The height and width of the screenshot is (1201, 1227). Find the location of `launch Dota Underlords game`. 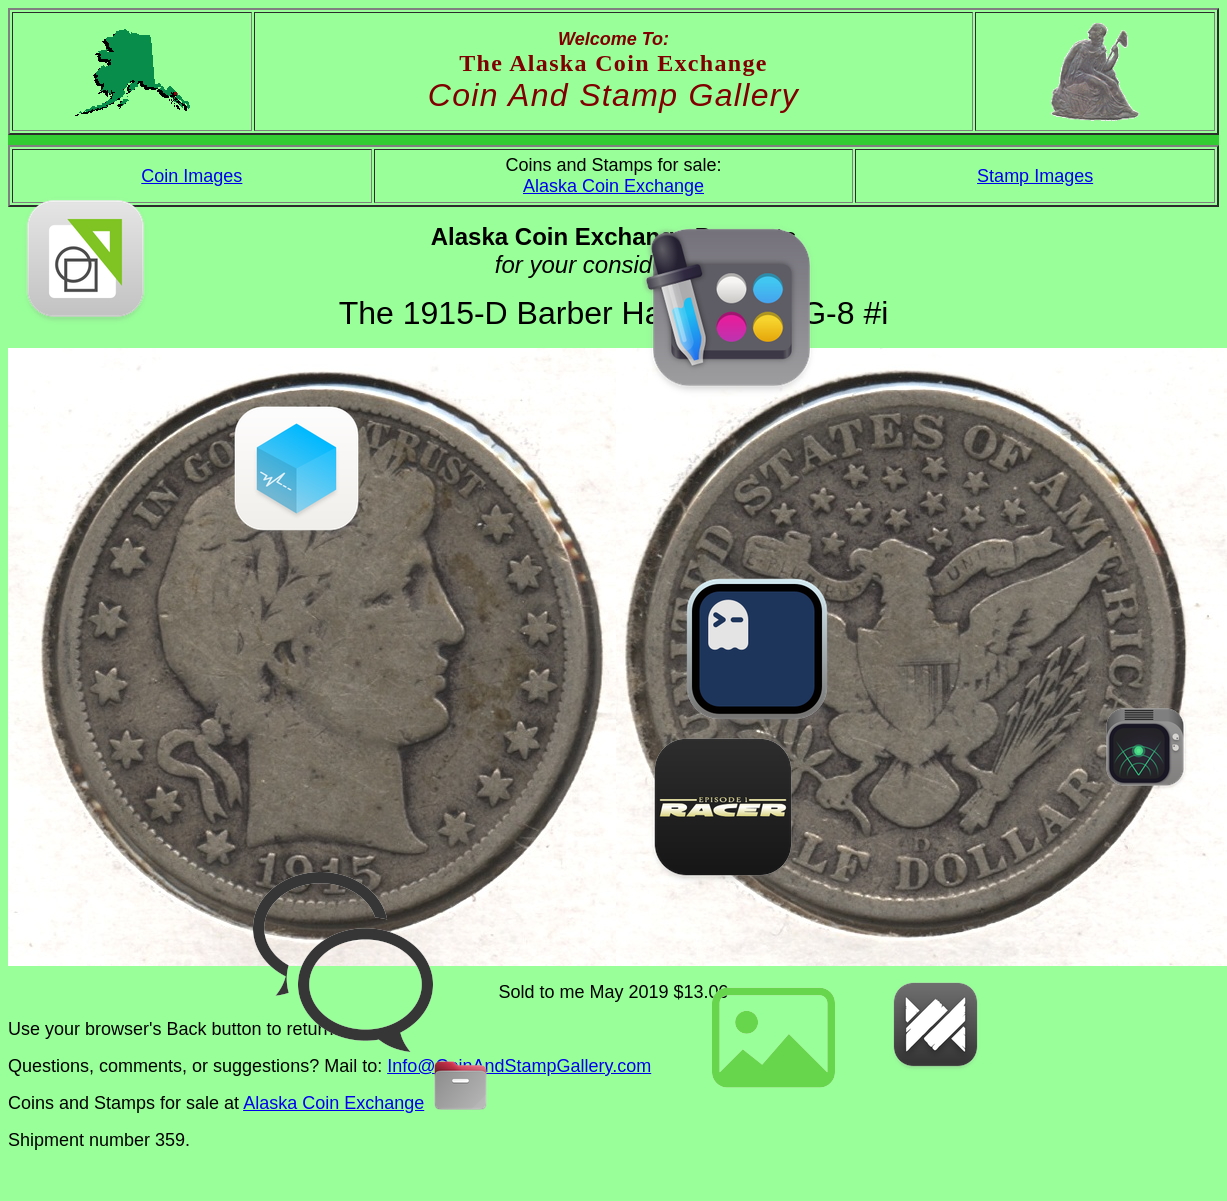

launch Dota Underlords game is located at coordinates (935, 1024).